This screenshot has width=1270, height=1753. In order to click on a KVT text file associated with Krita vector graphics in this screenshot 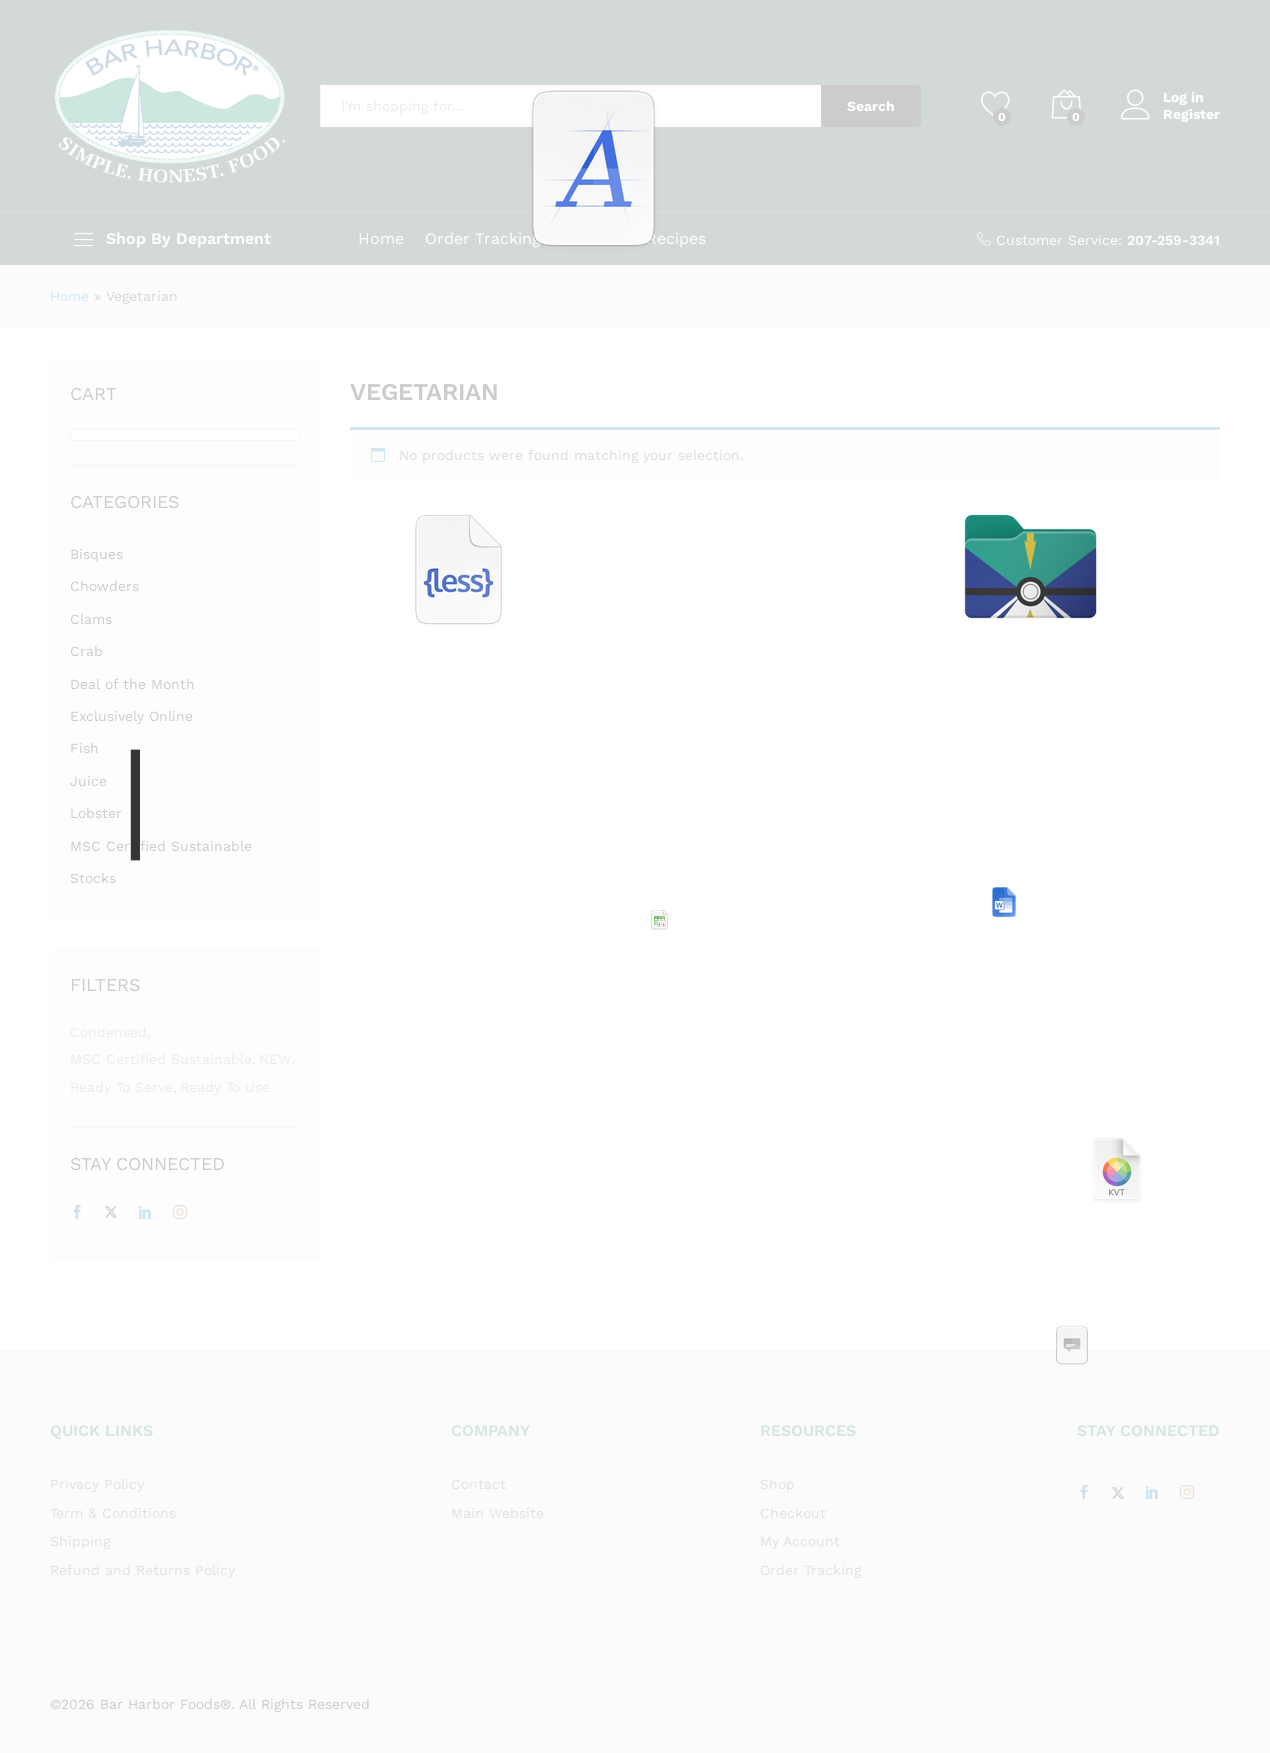, I will do `click(1117, 1170)`.